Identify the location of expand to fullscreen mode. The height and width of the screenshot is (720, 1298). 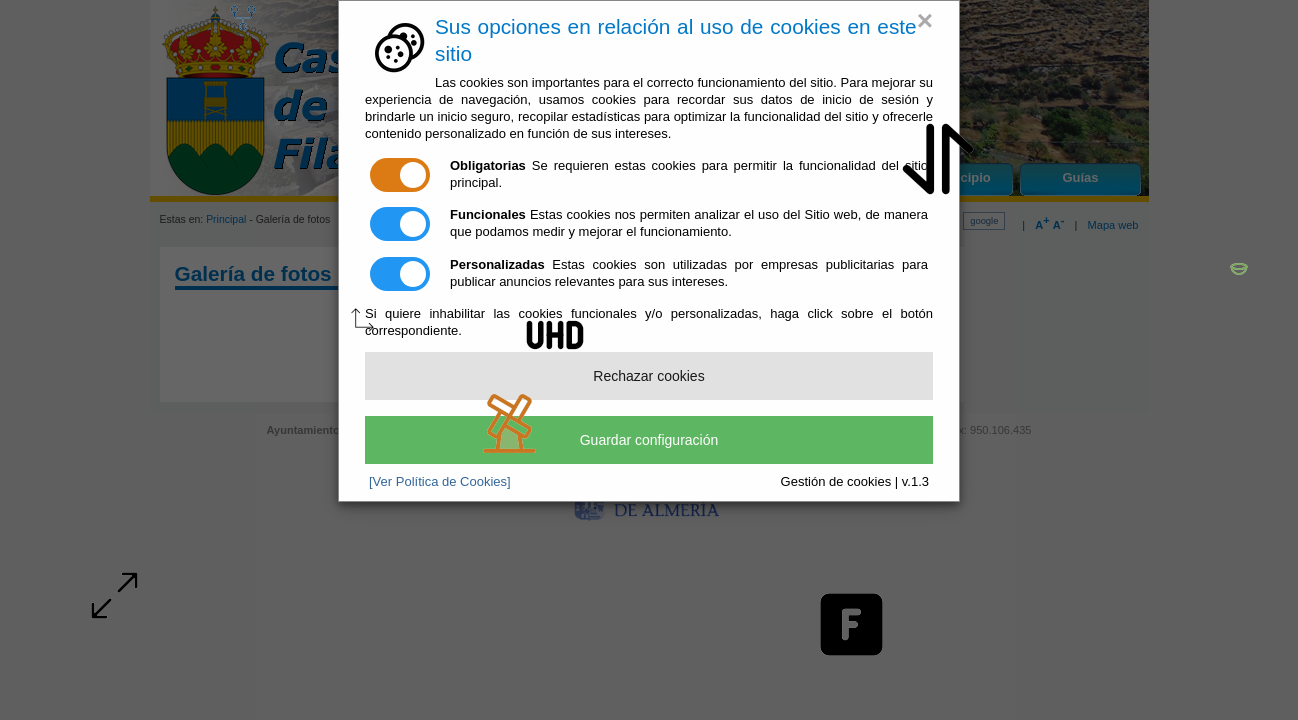
(114, 595).